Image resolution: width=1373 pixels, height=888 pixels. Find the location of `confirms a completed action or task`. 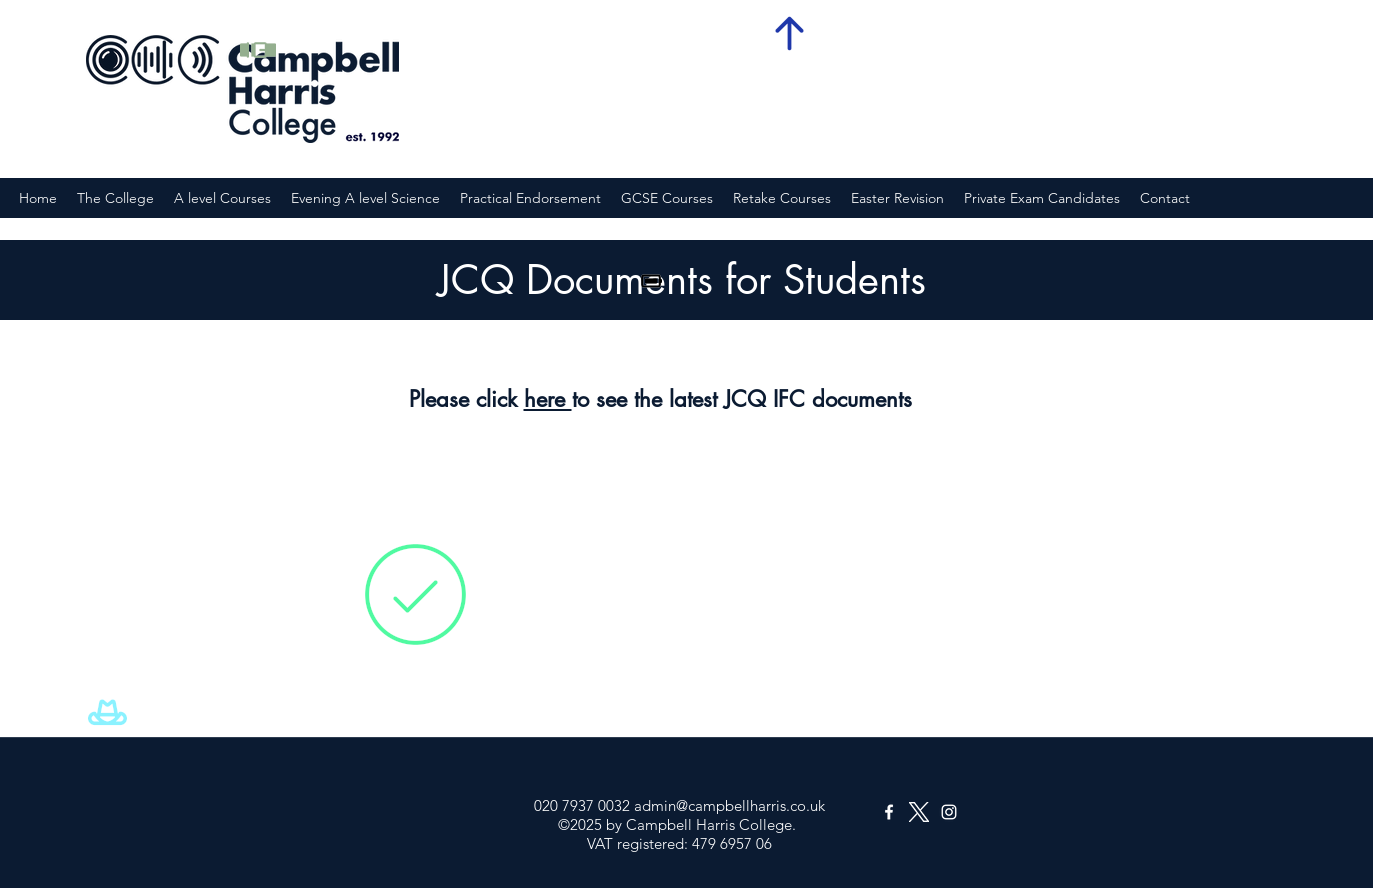

confirms a completed action or task is located at coordinates (415, 594).